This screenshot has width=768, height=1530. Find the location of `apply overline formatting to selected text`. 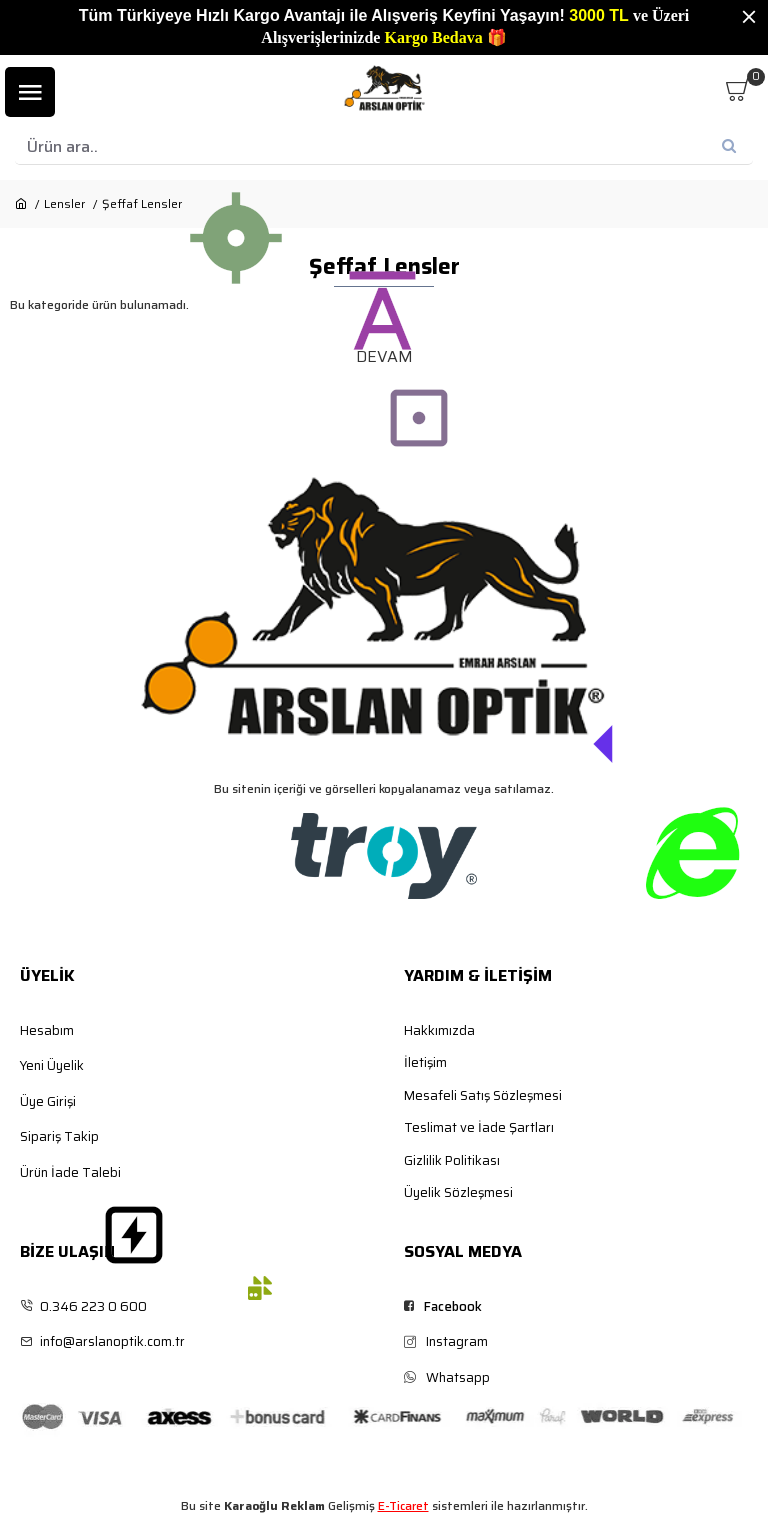

apply overline formatting to selected text is located at coordinates (382, 308).